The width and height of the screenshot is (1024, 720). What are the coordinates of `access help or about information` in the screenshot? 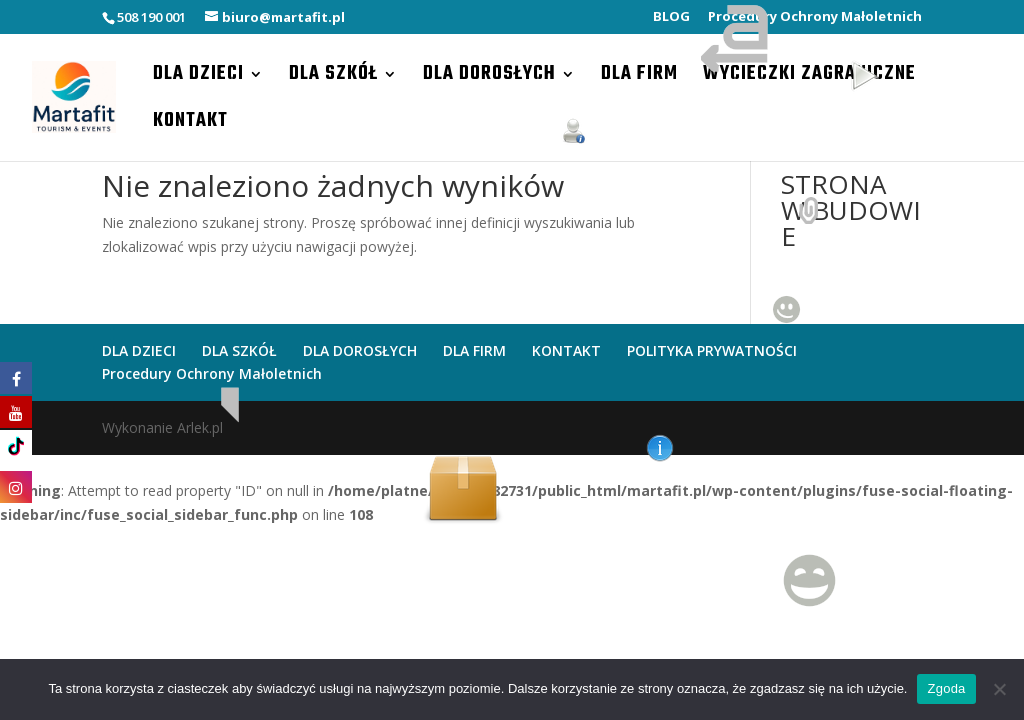 It's located at (660, 448).